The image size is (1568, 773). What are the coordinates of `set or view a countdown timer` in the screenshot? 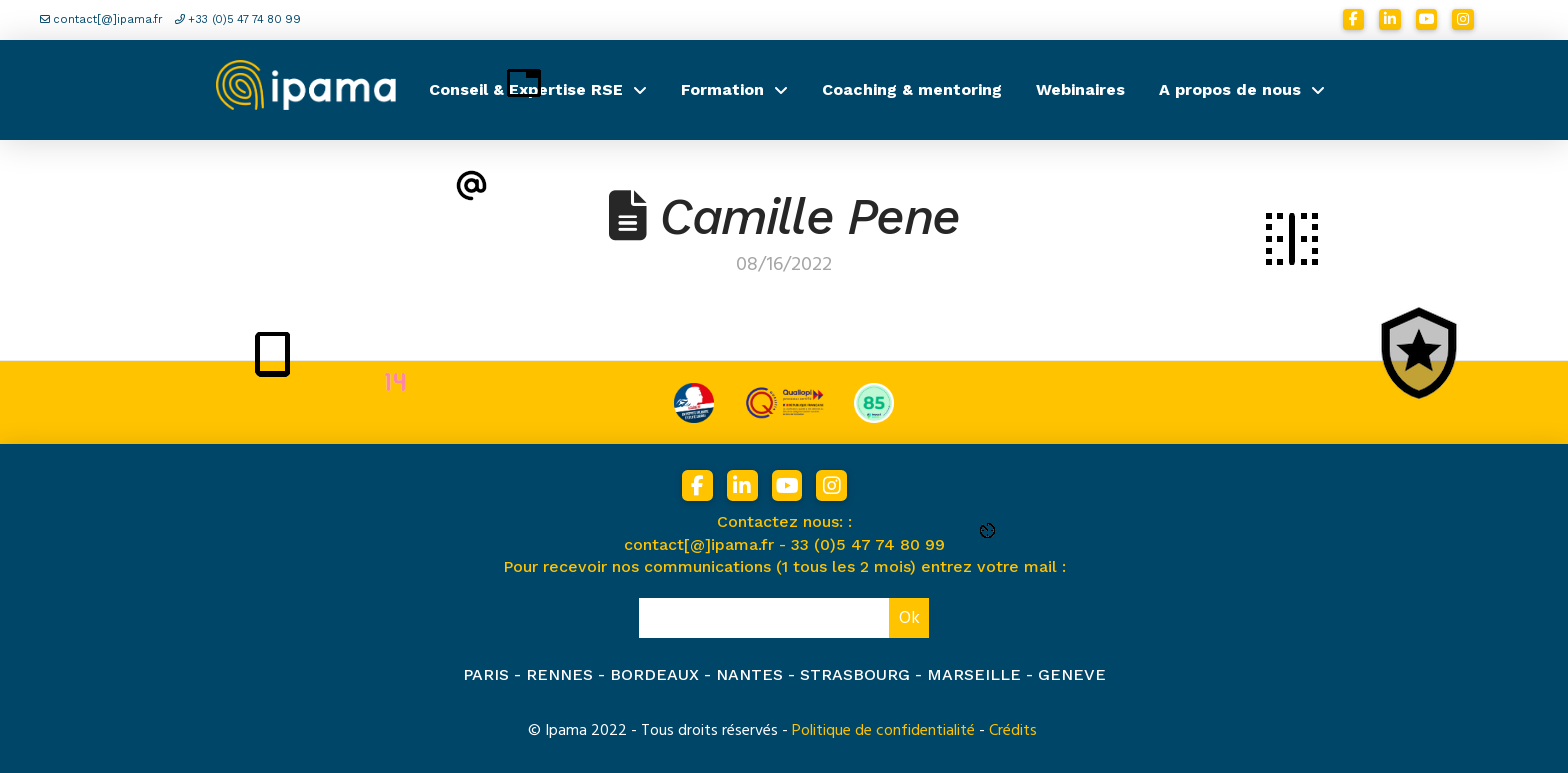 It's located at (987, 530).